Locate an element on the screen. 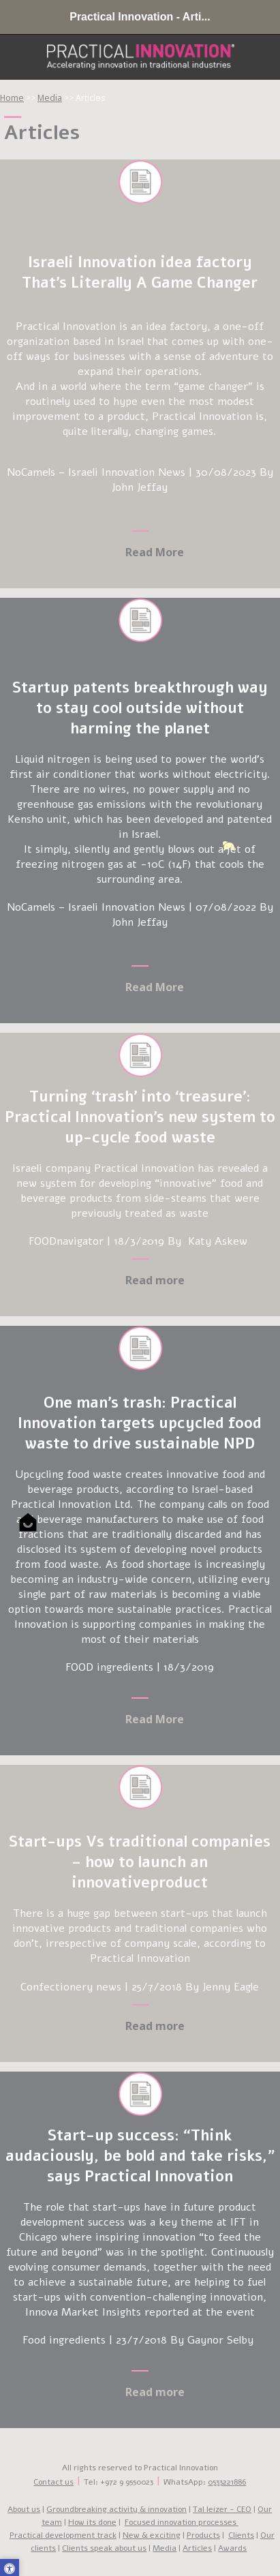 The width and height of the screenshot is (280, 2576). return to home screen is located at coordinates (28, 1523).